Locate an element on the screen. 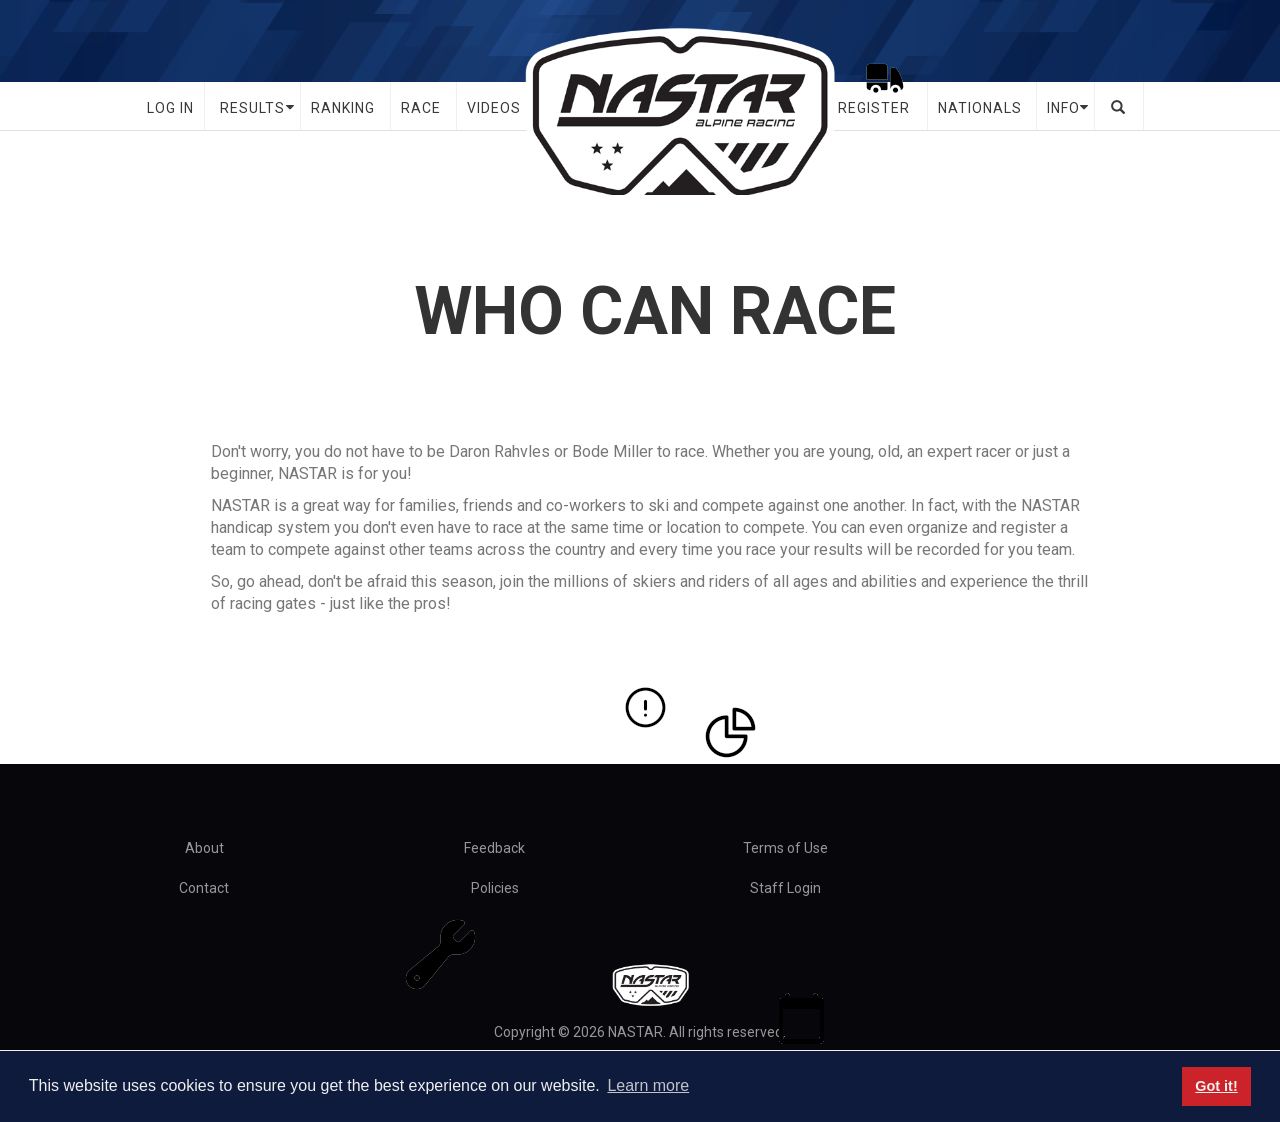  track your delivery status is located at coordinates (885, 77).